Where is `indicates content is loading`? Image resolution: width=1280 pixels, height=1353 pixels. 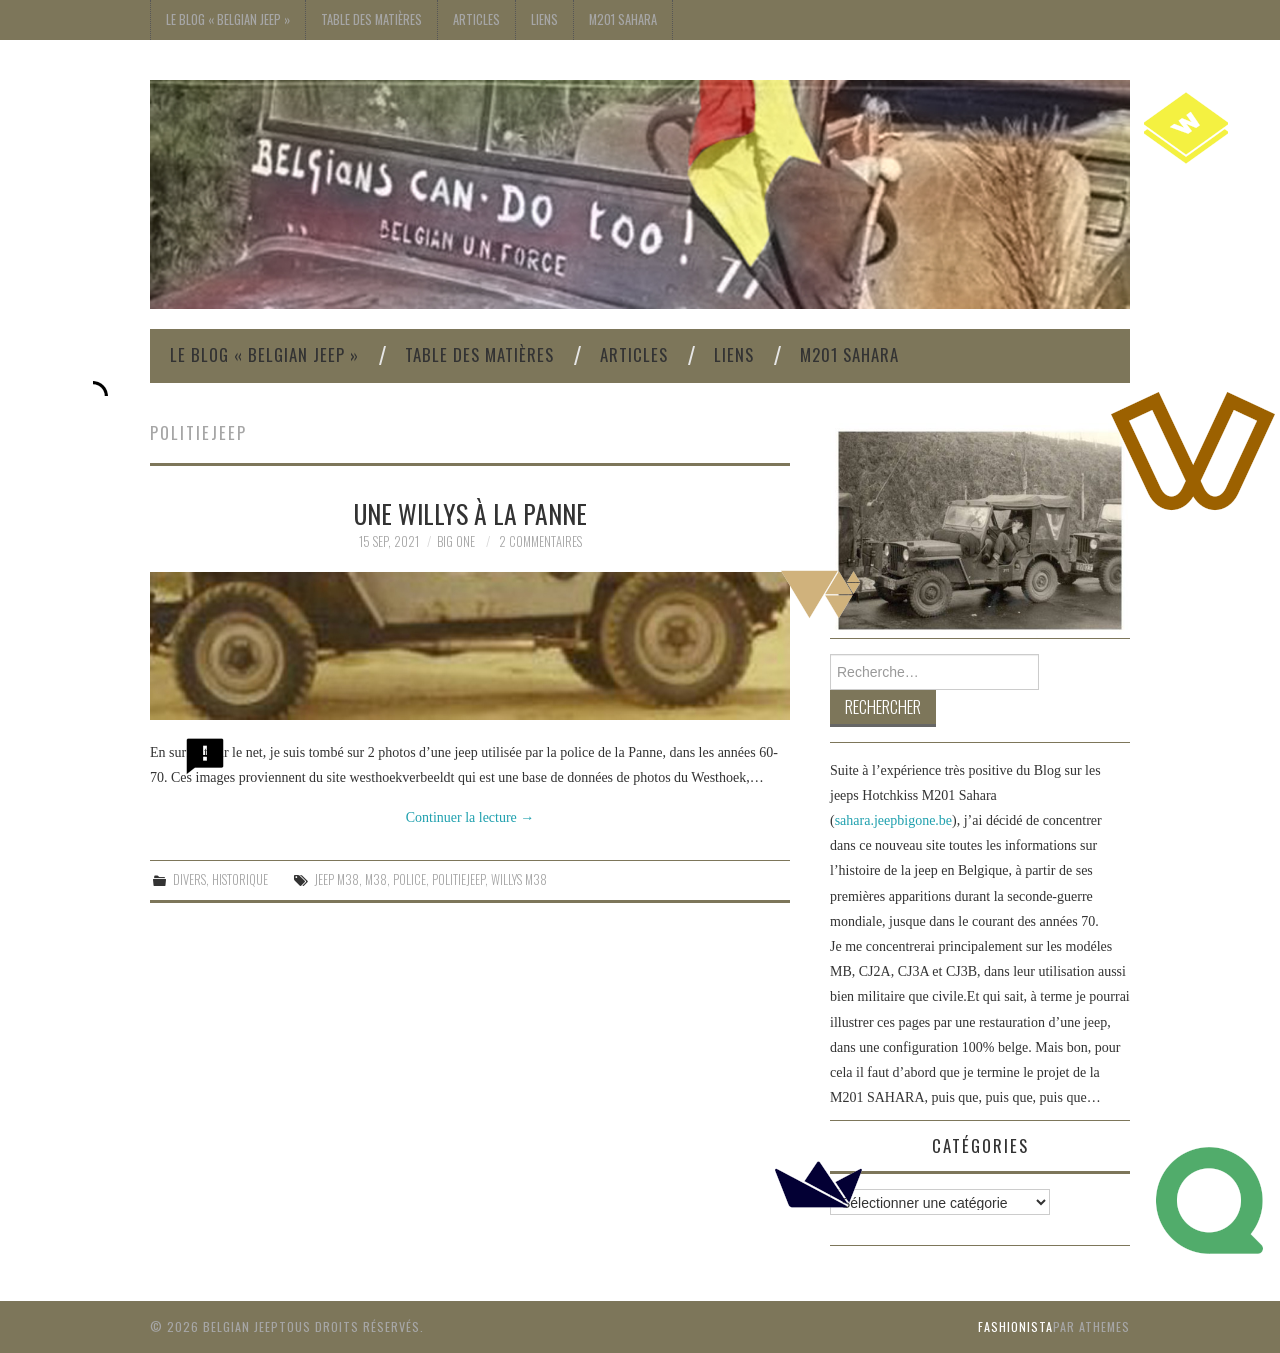 indicates content is loading is located at coordinates (93, 396).